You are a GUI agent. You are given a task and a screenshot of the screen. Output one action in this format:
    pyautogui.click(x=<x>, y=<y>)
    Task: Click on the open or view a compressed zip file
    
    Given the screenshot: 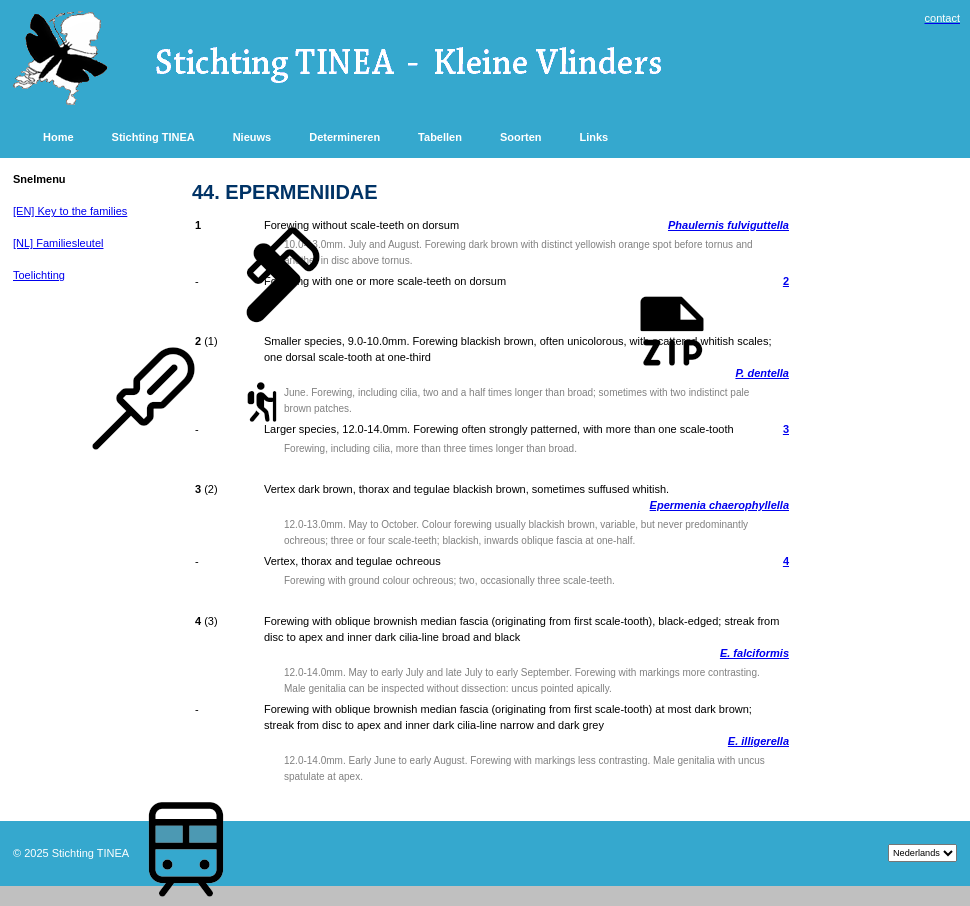 What is the action you would take?
    pyautogui.click(x=672, y=334)
    